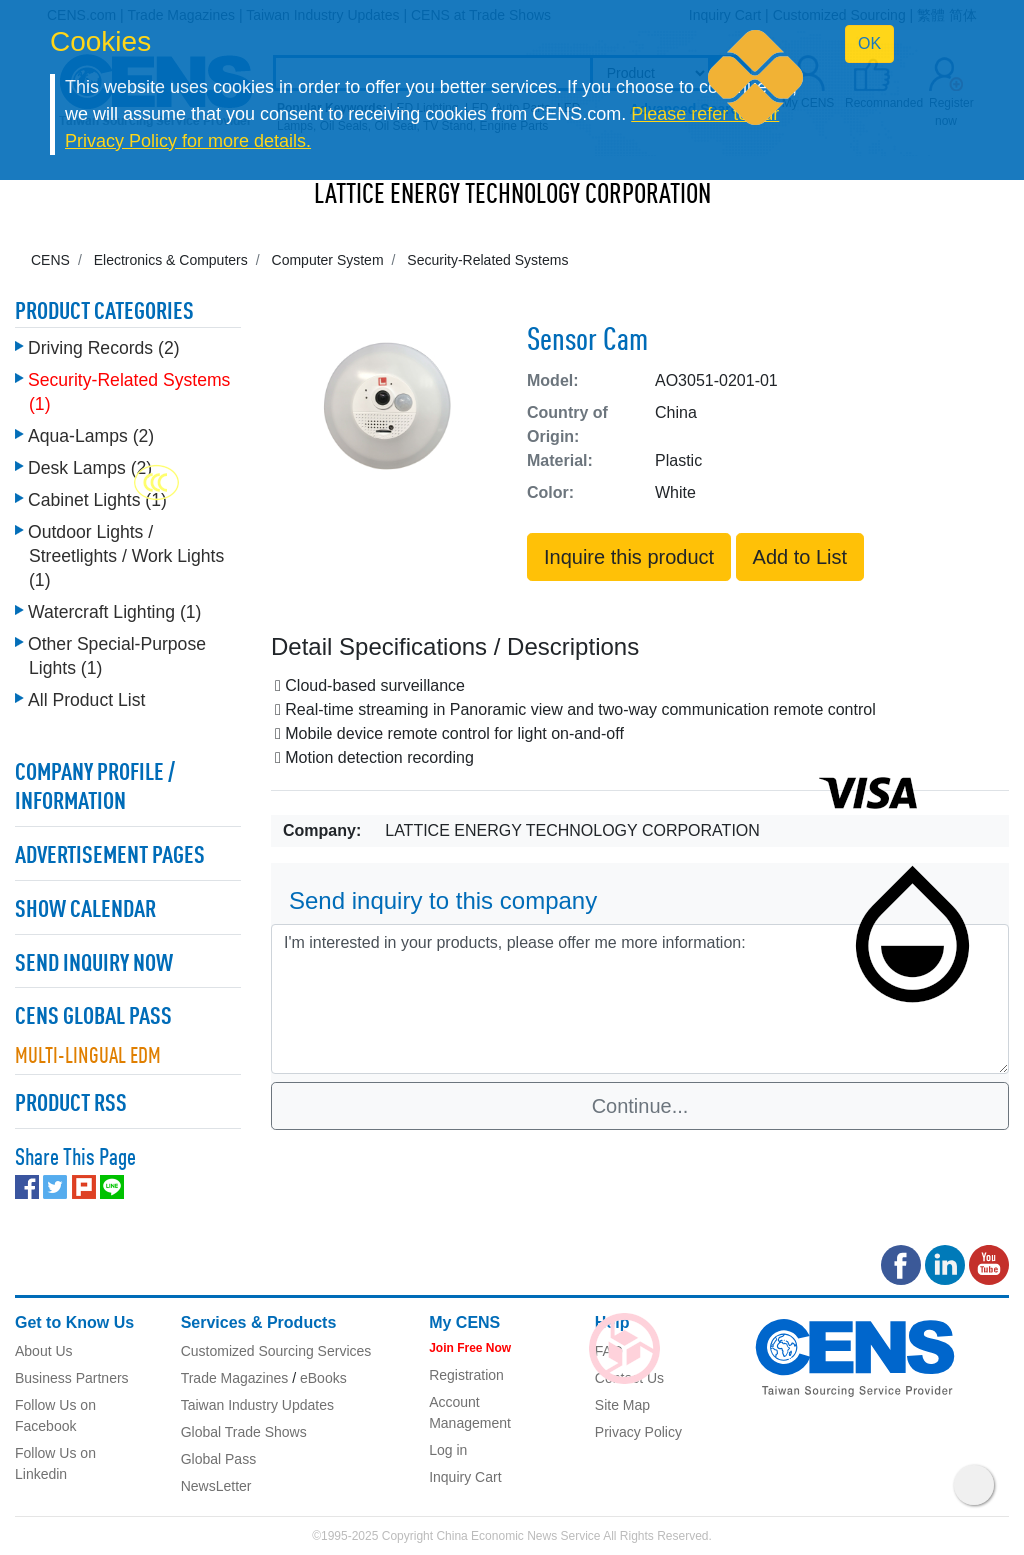 This screenshot has height=1555, width=1024. I want to click on china compulsory certificate (CCC) mark indicating product compliance, so click(156, 482).